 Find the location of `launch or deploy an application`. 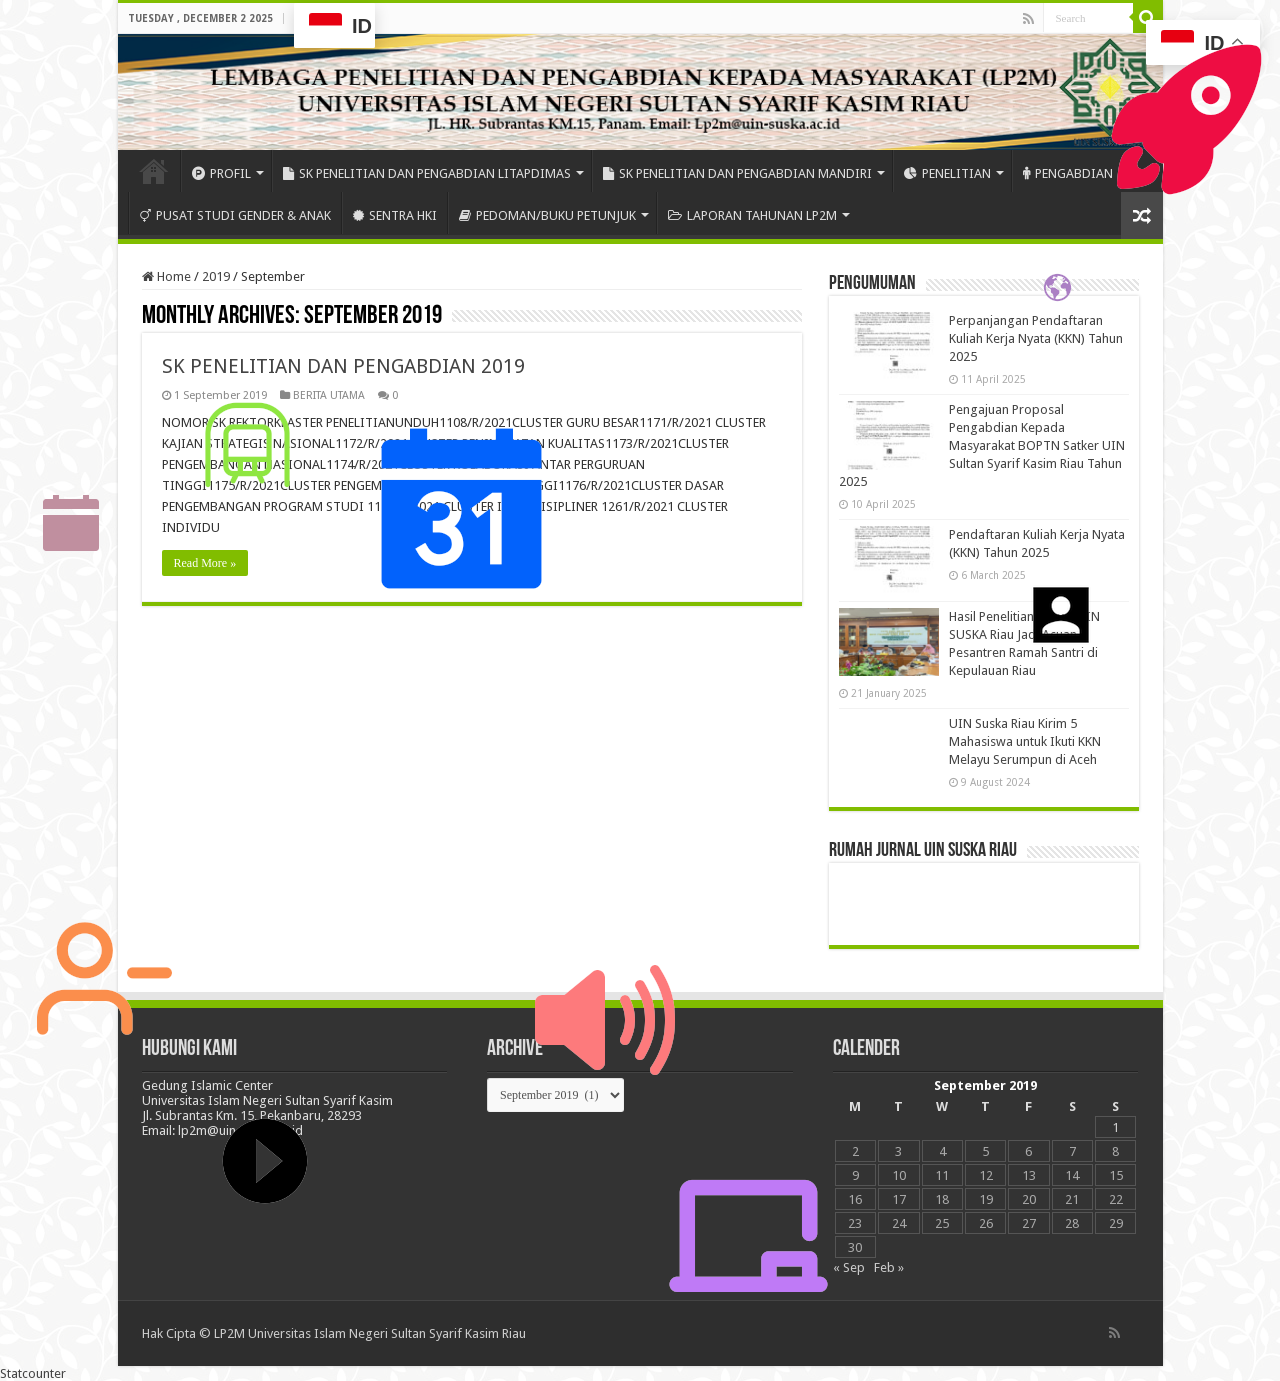

launch or deploy an application is located at coordinates (1186, 119).